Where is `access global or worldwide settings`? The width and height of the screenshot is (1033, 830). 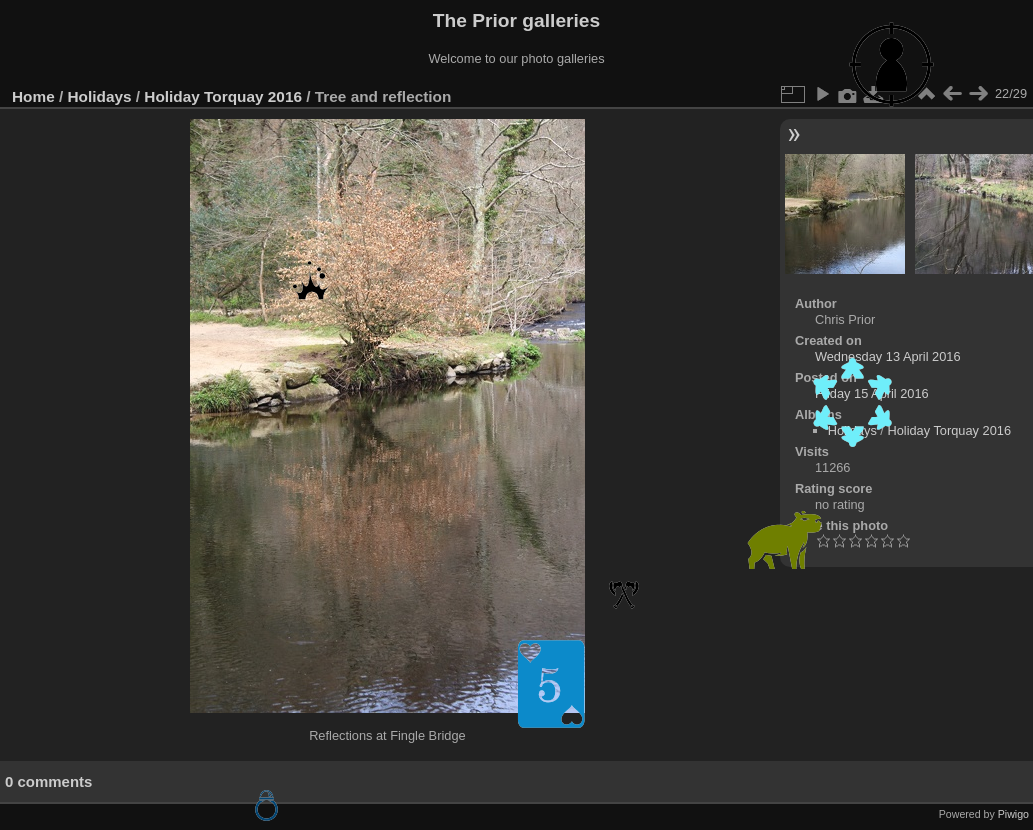
access global or worldwide settings is located at coordinates (266, 805).